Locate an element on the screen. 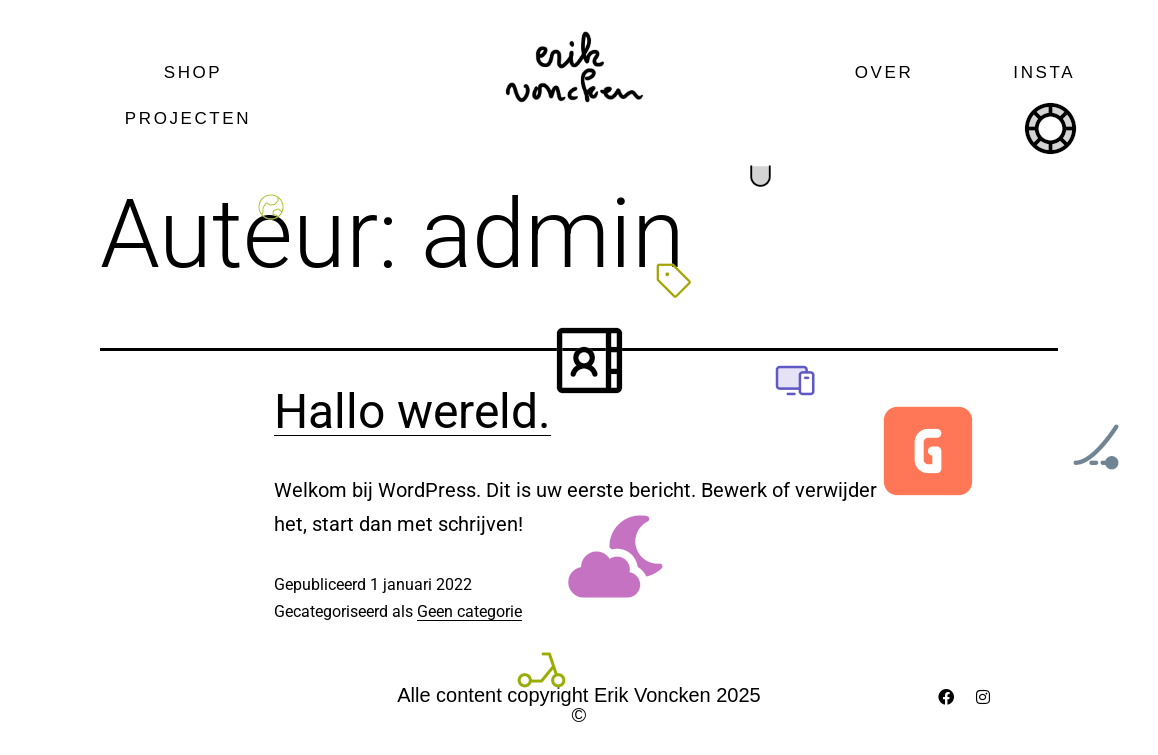 The height and width of the screenshot is (755, 1158). open contacts or address book is located at coordinates (589, 360).